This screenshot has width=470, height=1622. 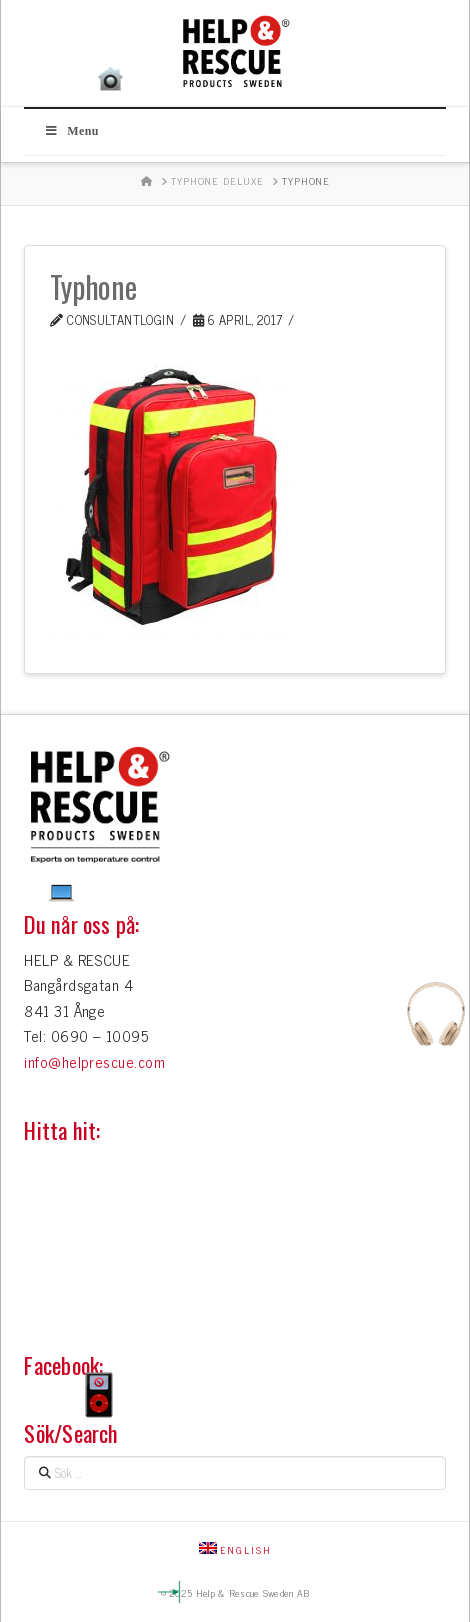 I want to click on connect bluetooth headphones, so click(x=436, y=1014).